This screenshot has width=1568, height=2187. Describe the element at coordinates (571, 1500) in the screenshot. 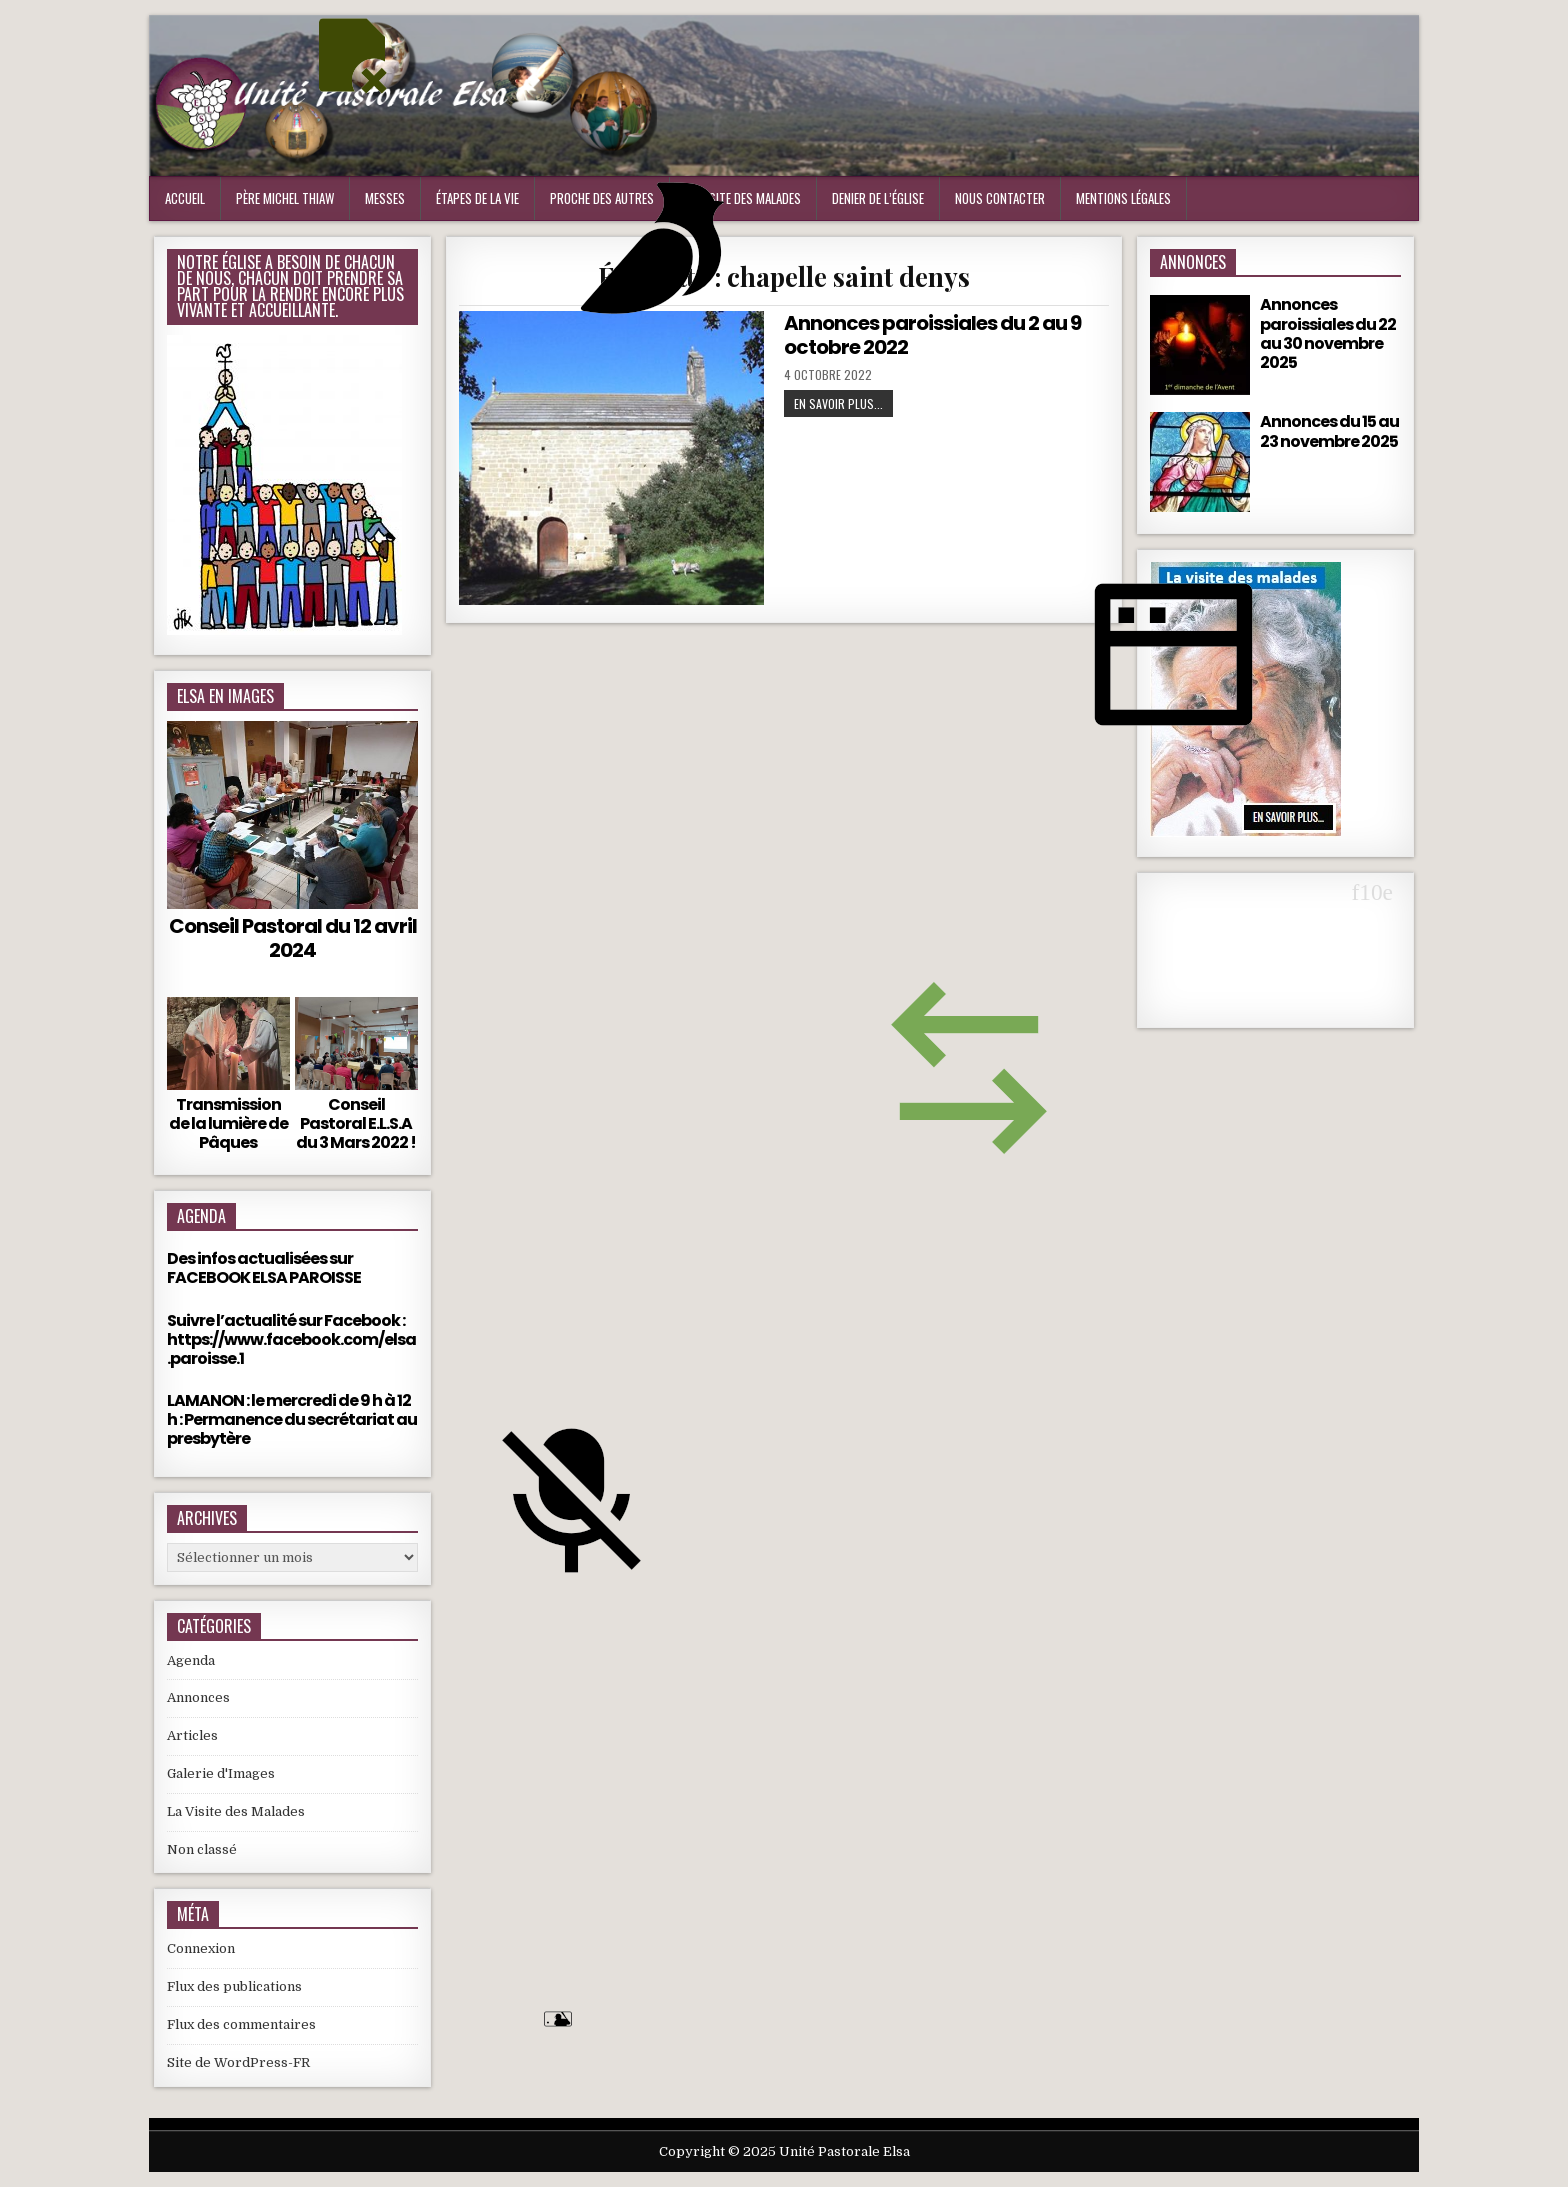

I see `microphone is muted` at that location.